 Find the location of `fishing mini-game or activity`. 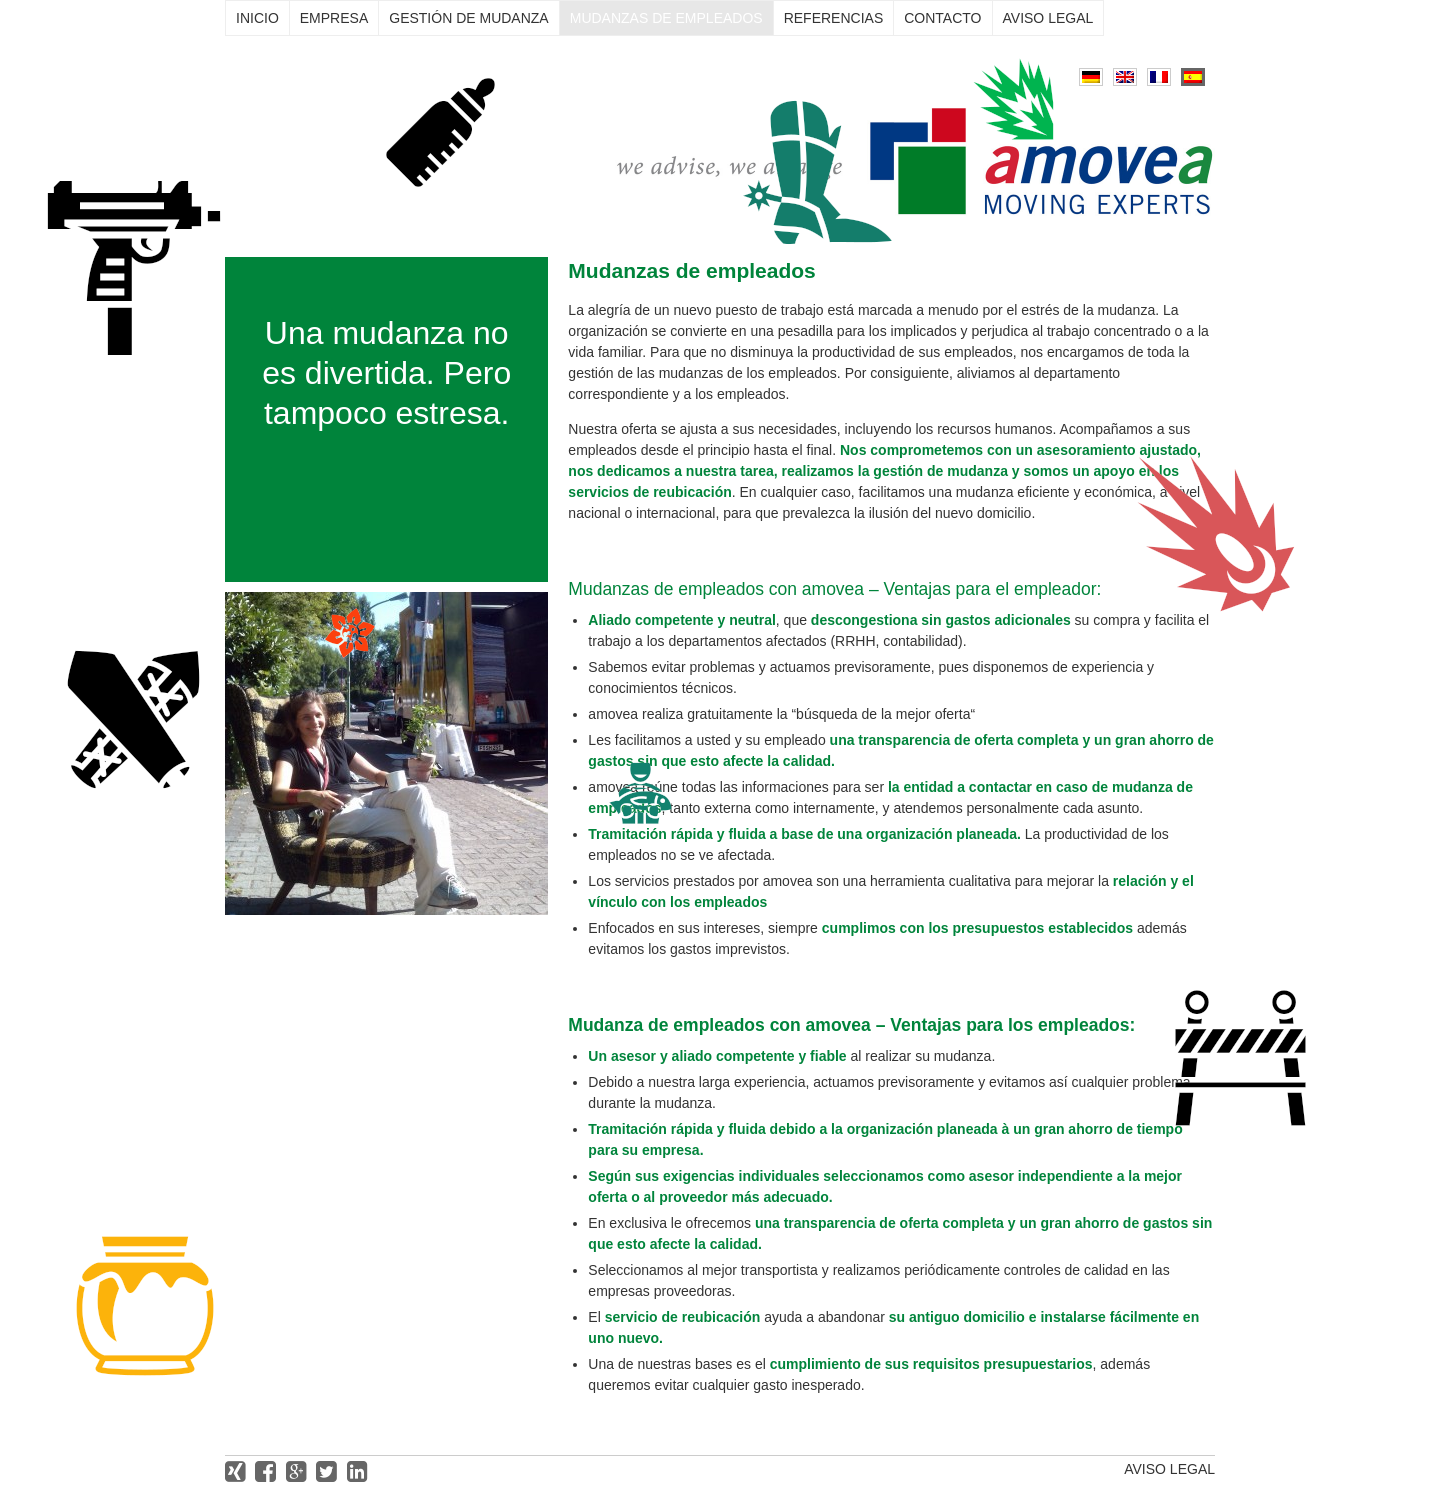

fishing mini-game or activity is located at coordinates (640, 793).